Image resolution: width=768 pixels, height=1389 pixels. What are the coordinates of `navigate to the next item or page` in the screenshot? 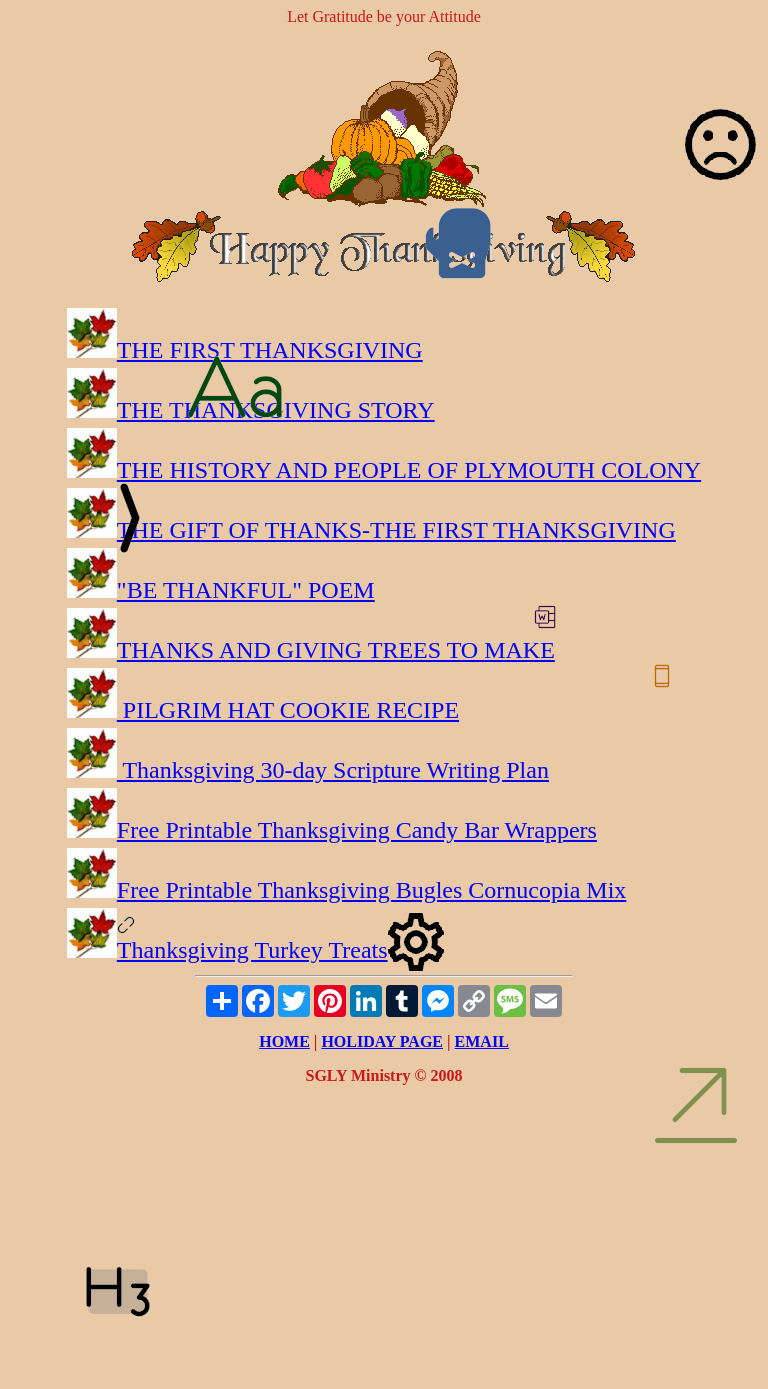 It's located at (128, 518).